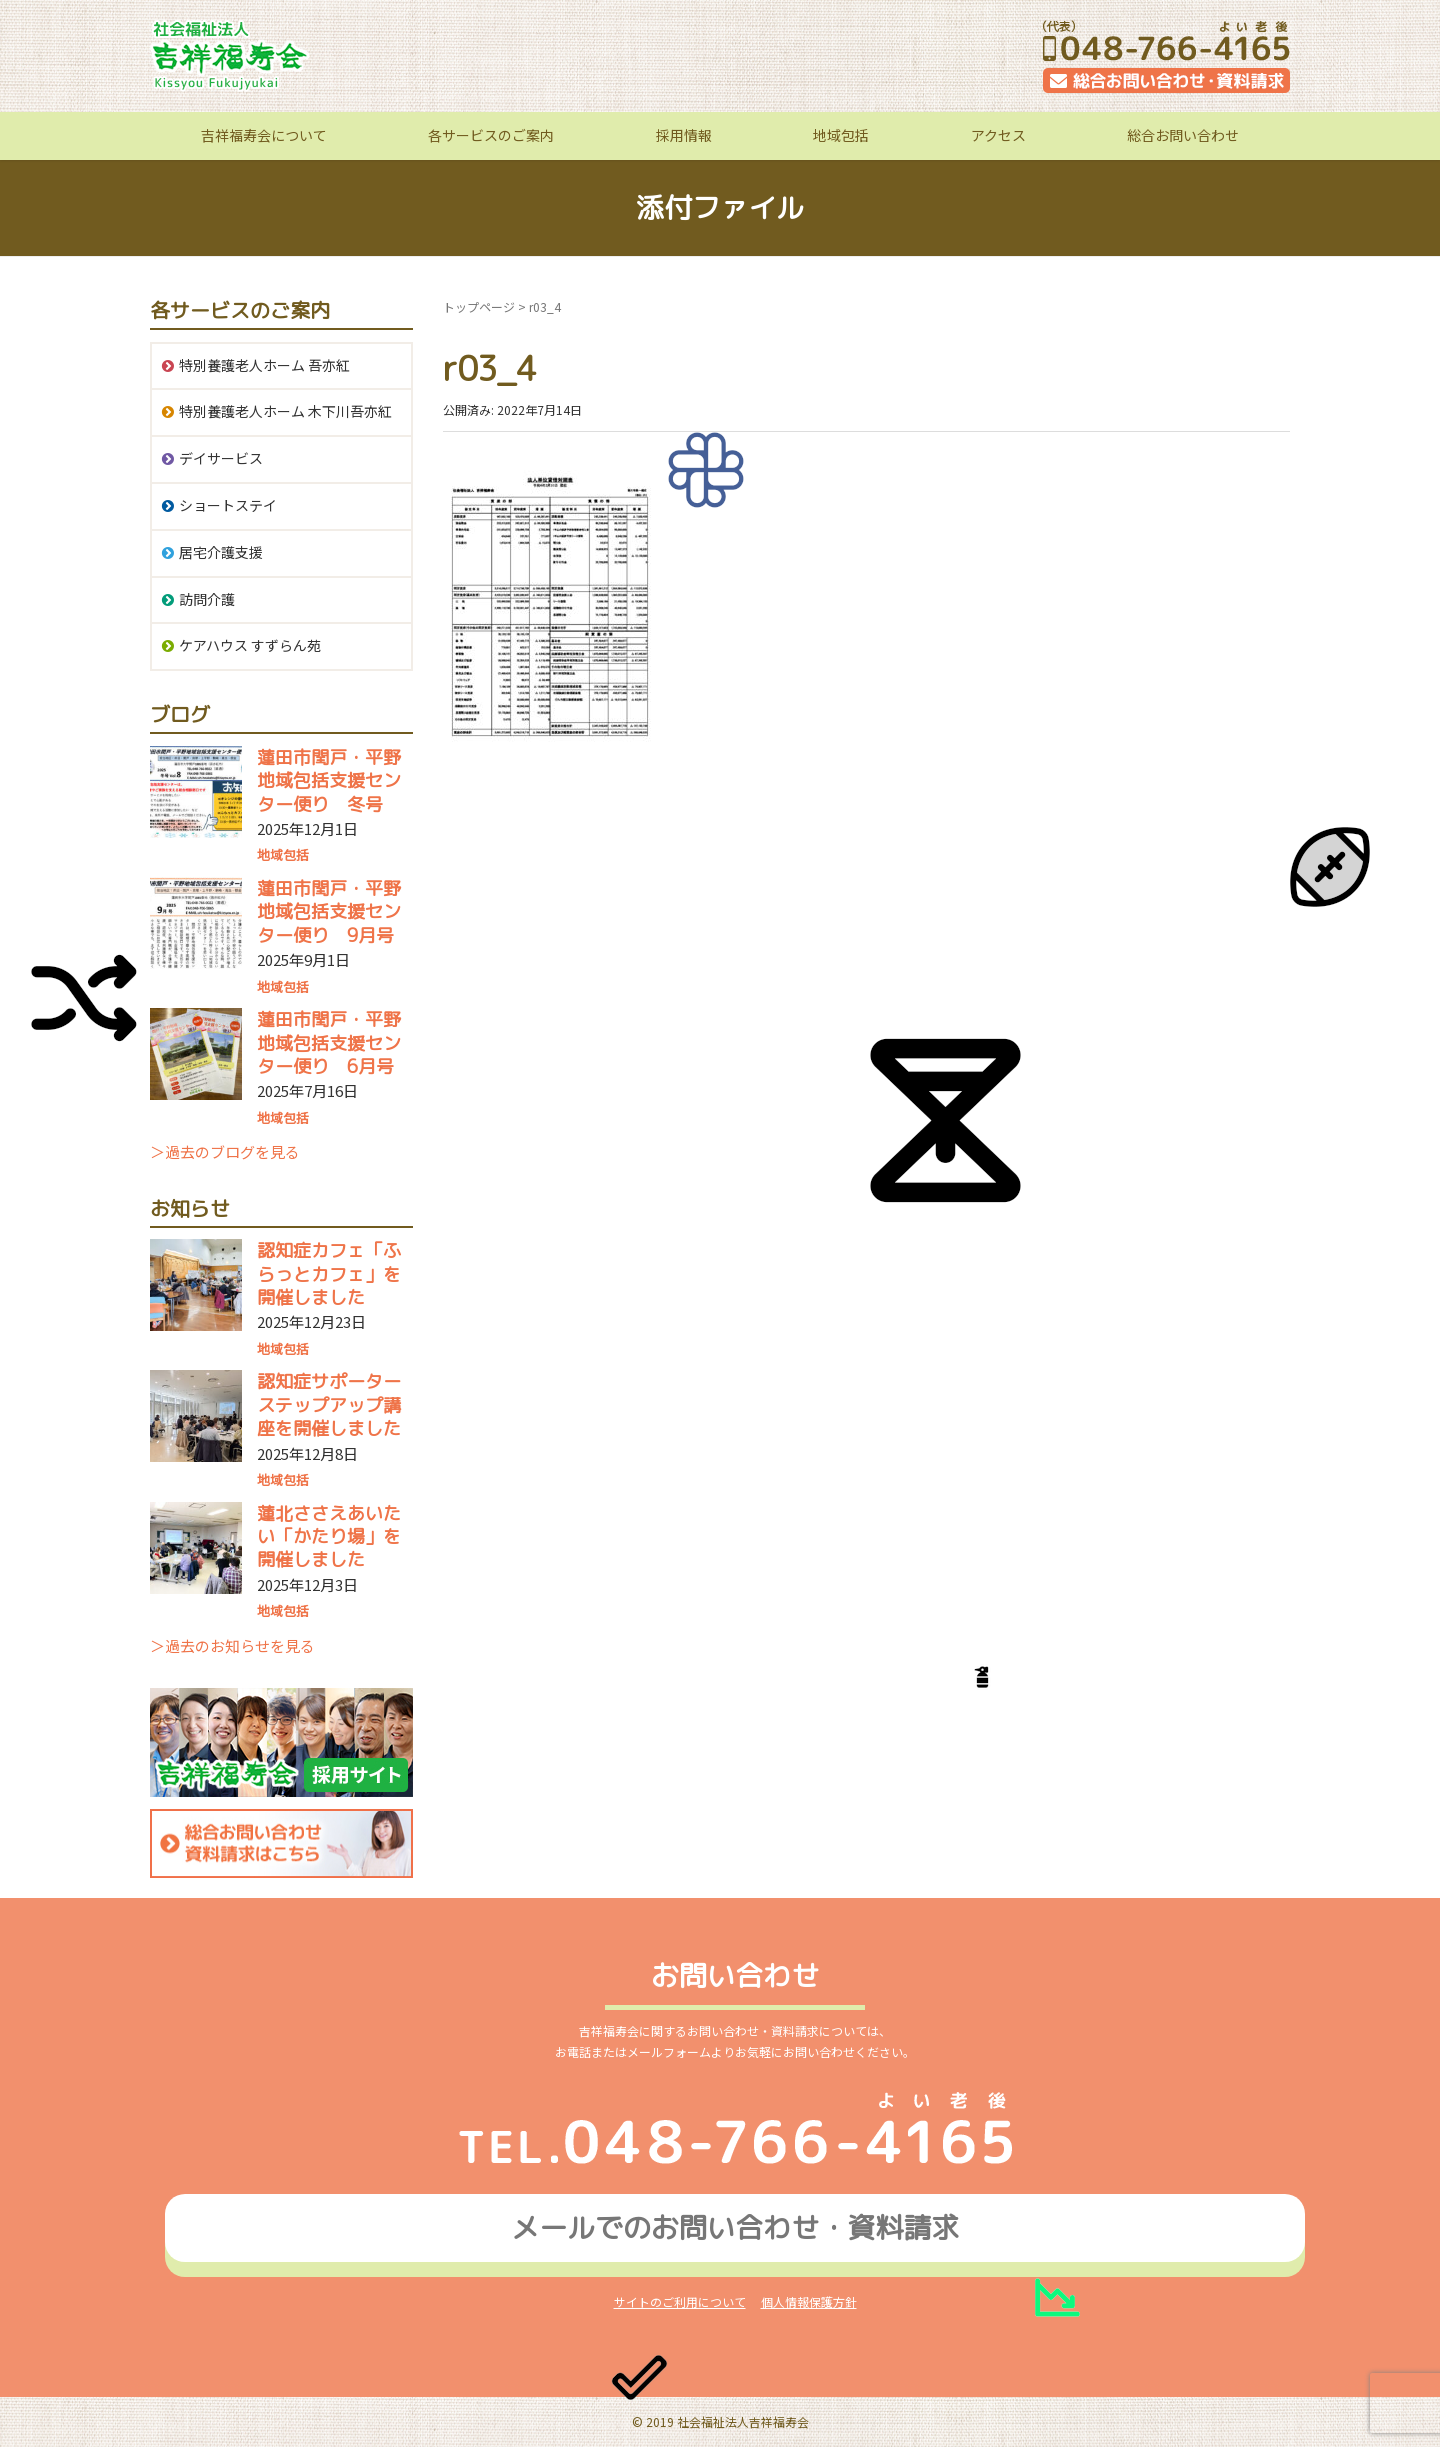 This screenshot has width=1440, height=2447. I want to click on view football scores or updates, so click(1330, 867).